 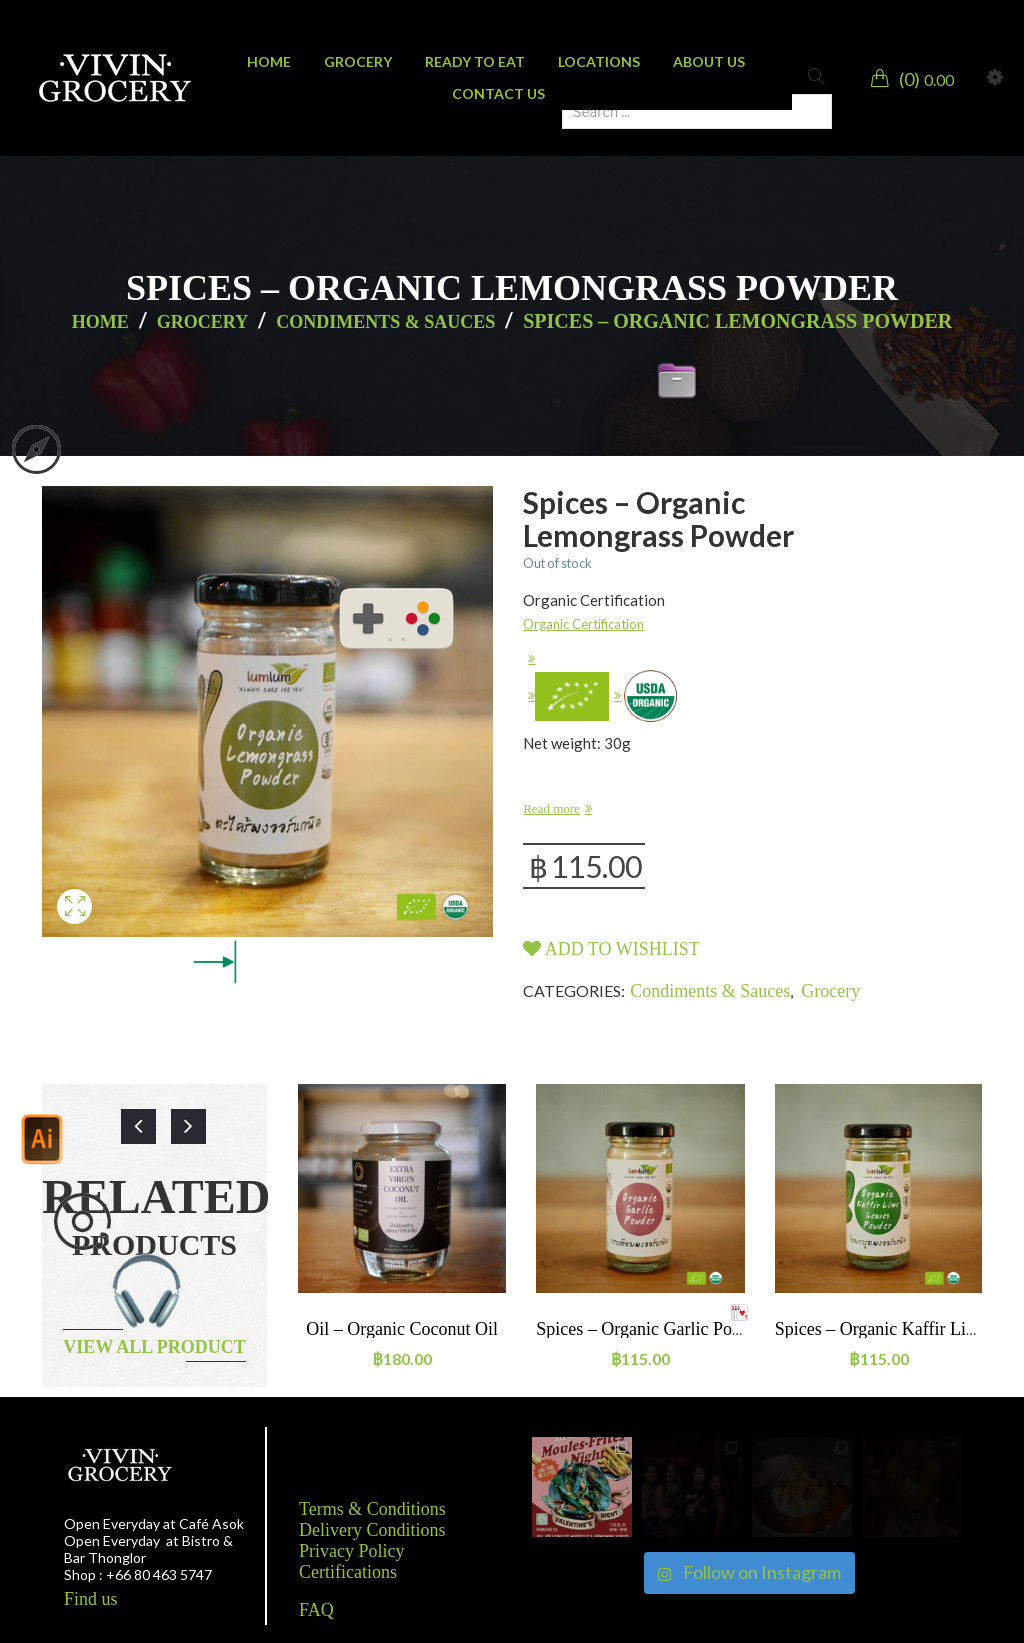 I want to click on go to the last item or page, so click(x=215, y=962).